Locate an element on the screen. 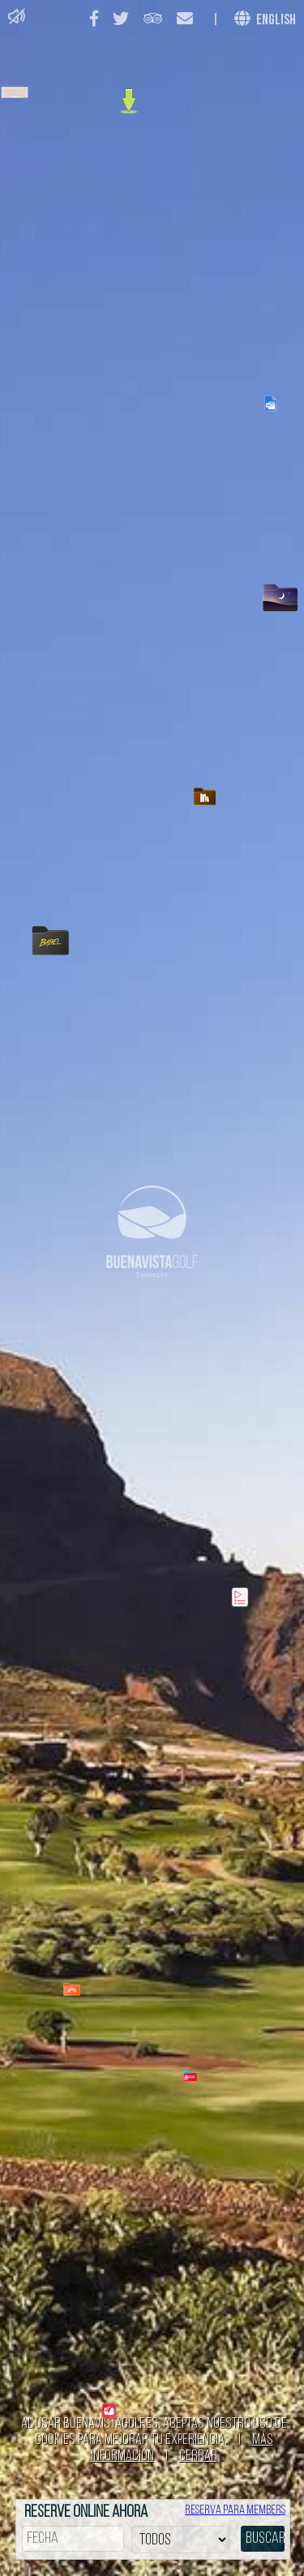 Image resolution: width=304 pixels, height=2576 pixels. open folder containing Nintendo games or files is located at coordinates (190, 2076).